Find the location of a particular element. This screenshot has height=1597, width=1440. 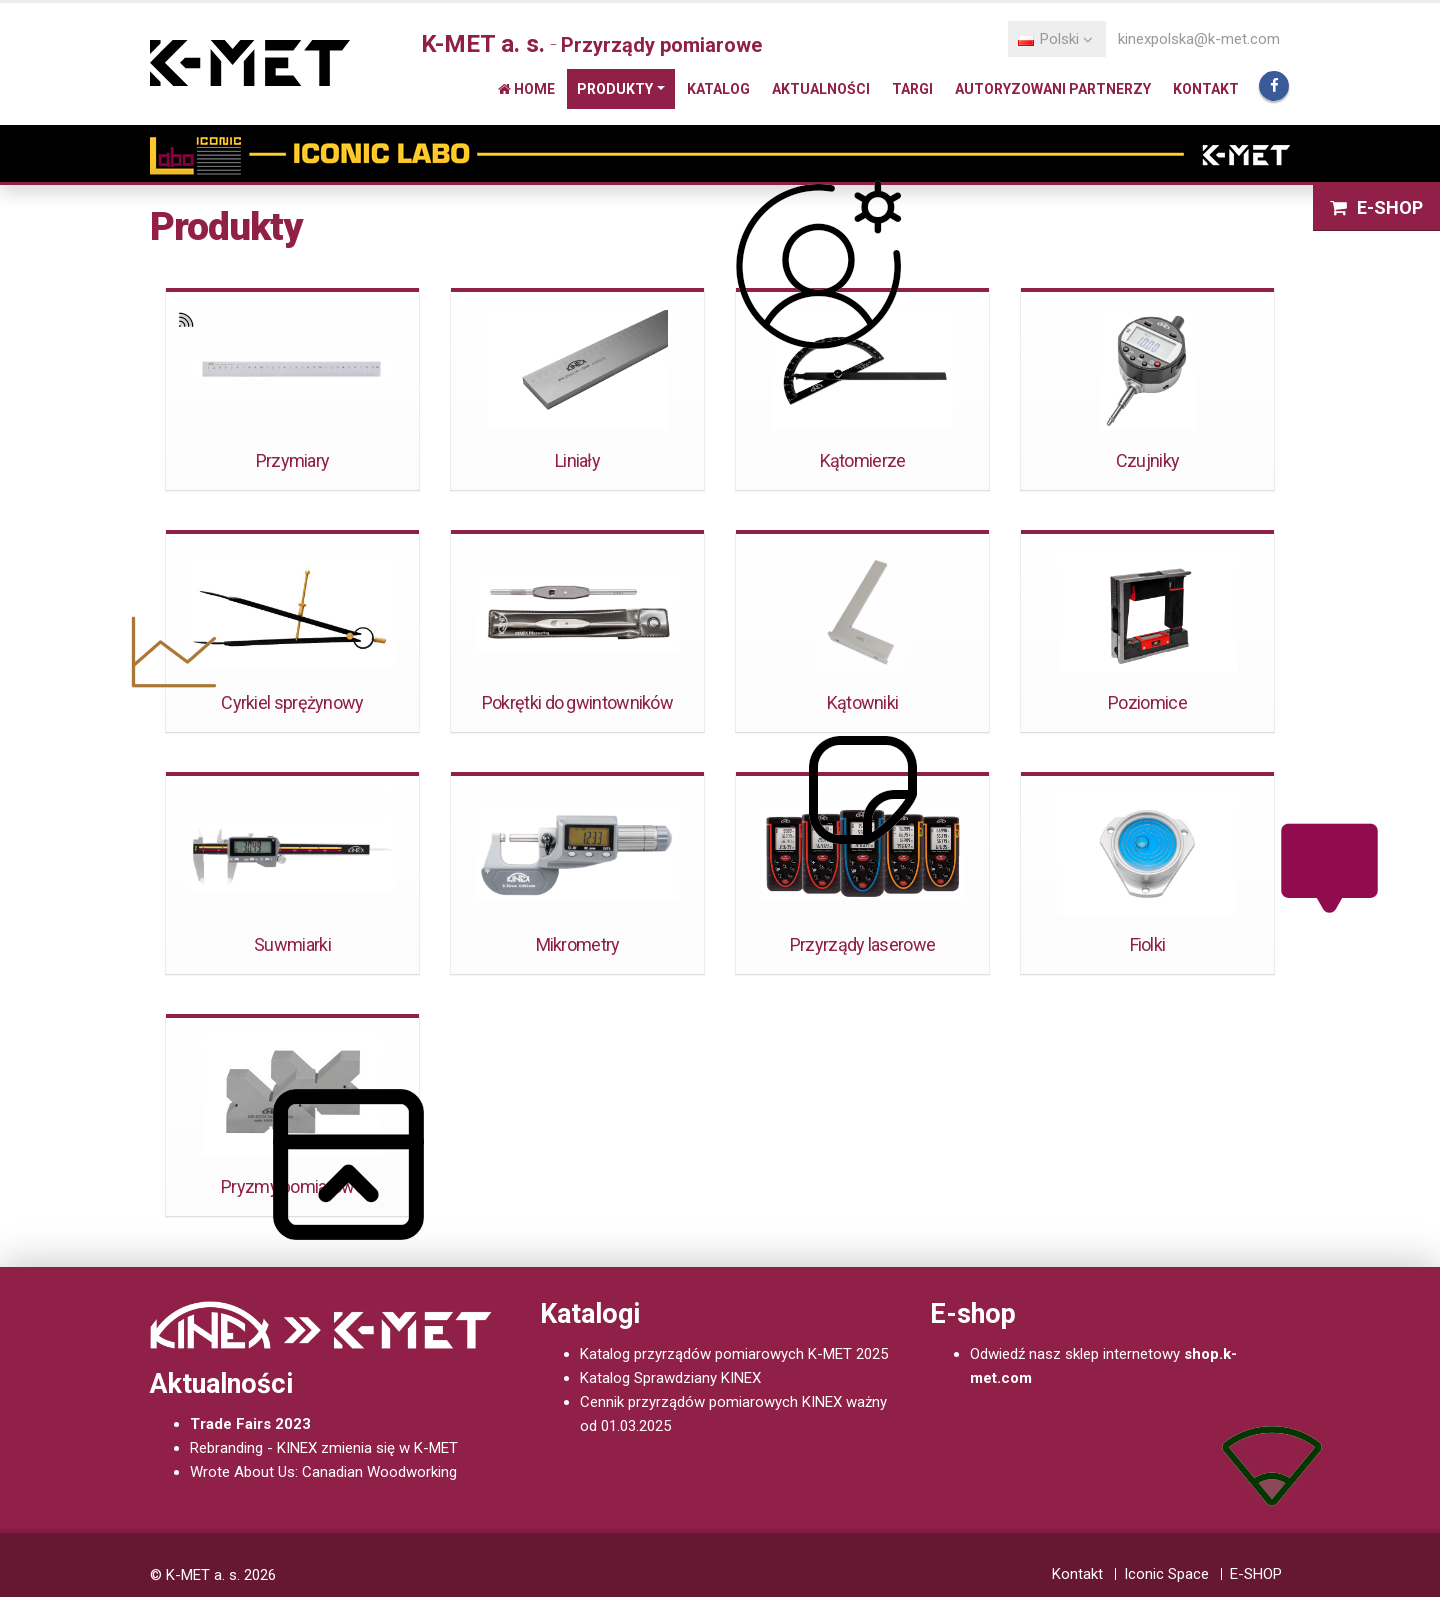

view analytics or performance data is located at coordinates (174, 652).